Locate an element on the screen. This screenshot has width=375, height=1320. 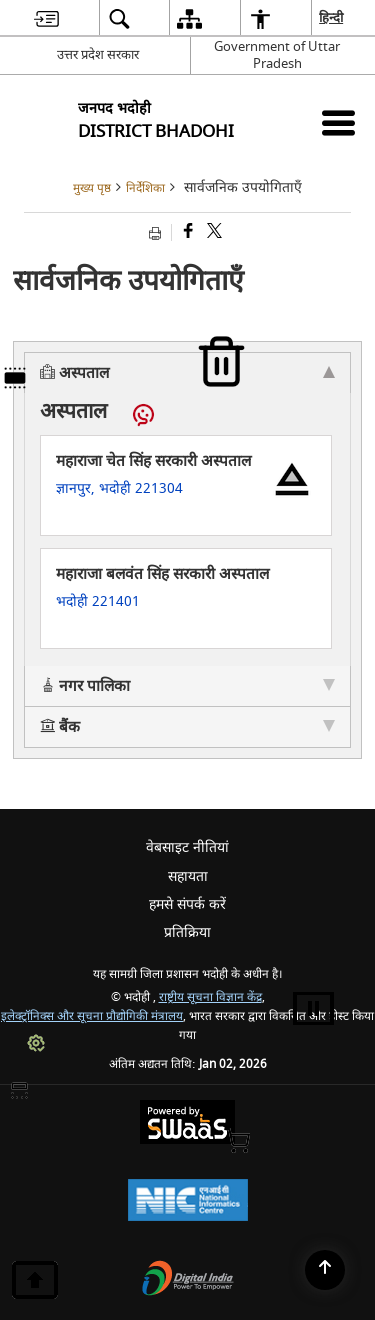
eject removable media or disc is located at coordinates (292, 479).